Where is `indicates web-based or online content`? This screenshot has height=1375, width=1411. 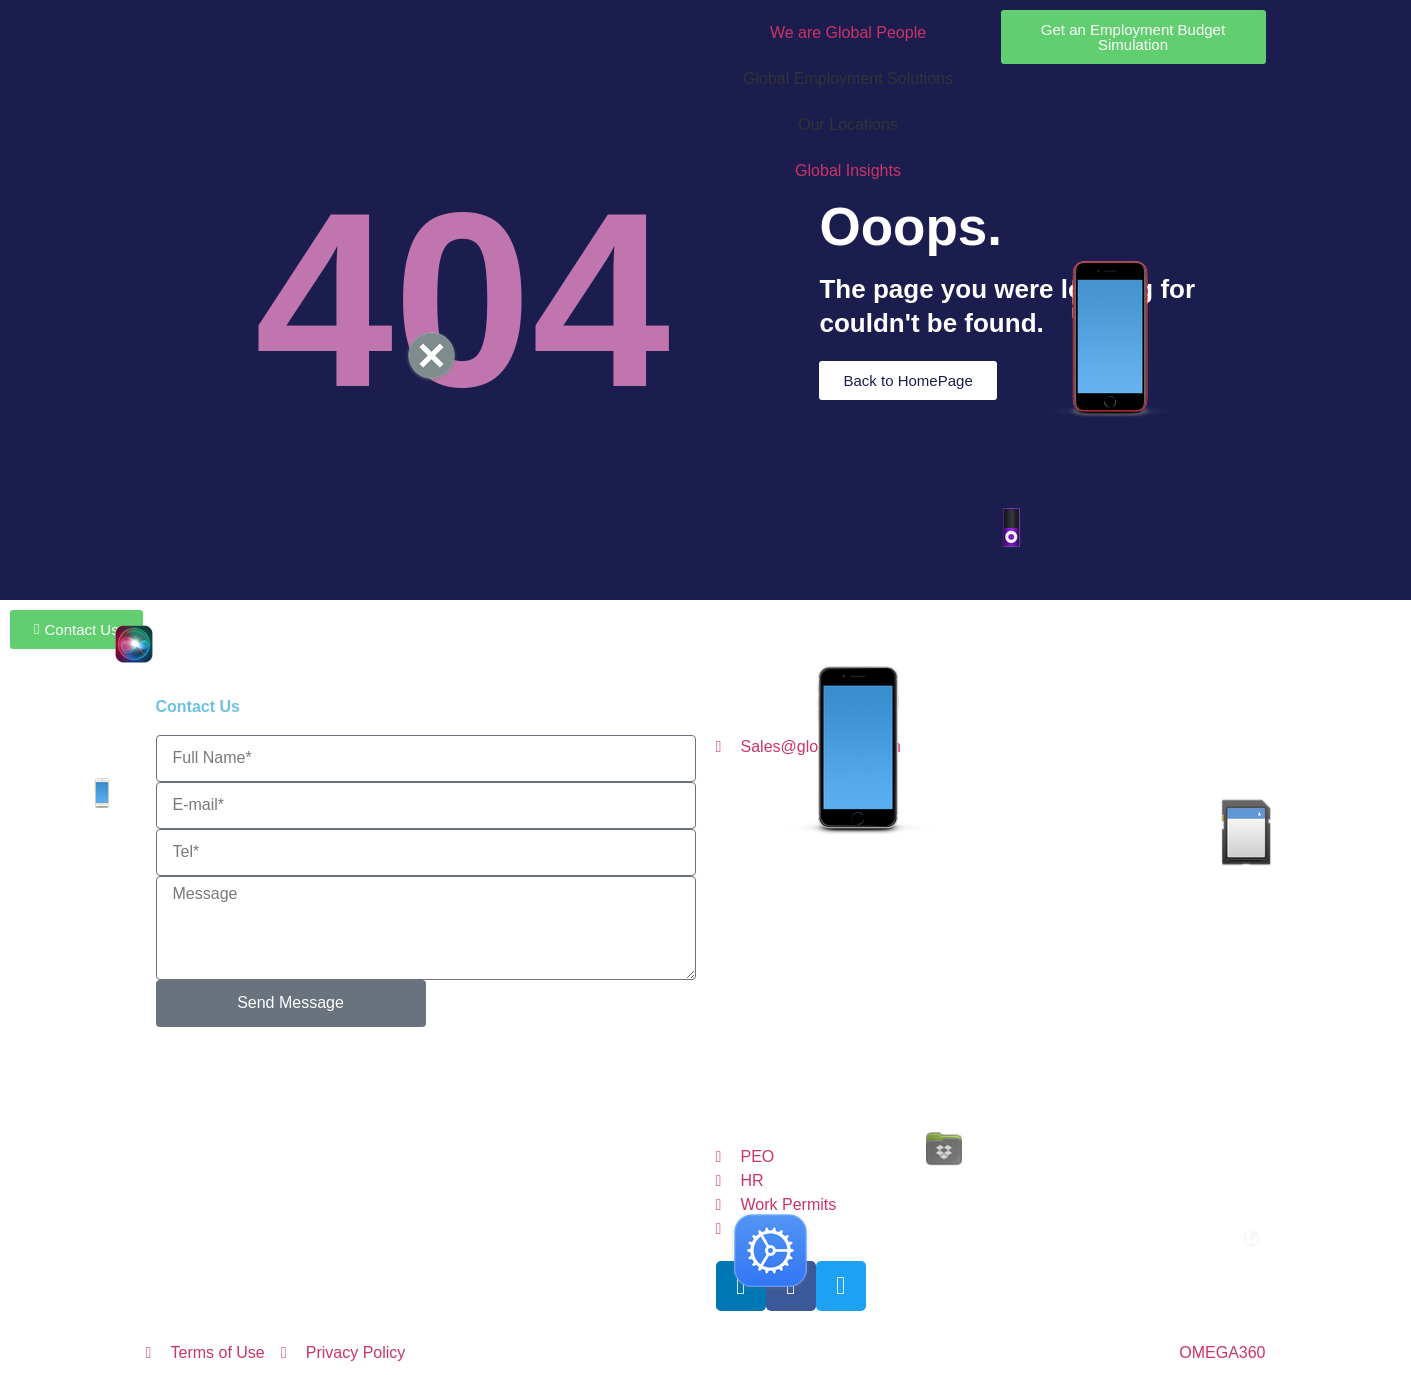
indicates web-based or online content is located at coordinates (1251, 1238).